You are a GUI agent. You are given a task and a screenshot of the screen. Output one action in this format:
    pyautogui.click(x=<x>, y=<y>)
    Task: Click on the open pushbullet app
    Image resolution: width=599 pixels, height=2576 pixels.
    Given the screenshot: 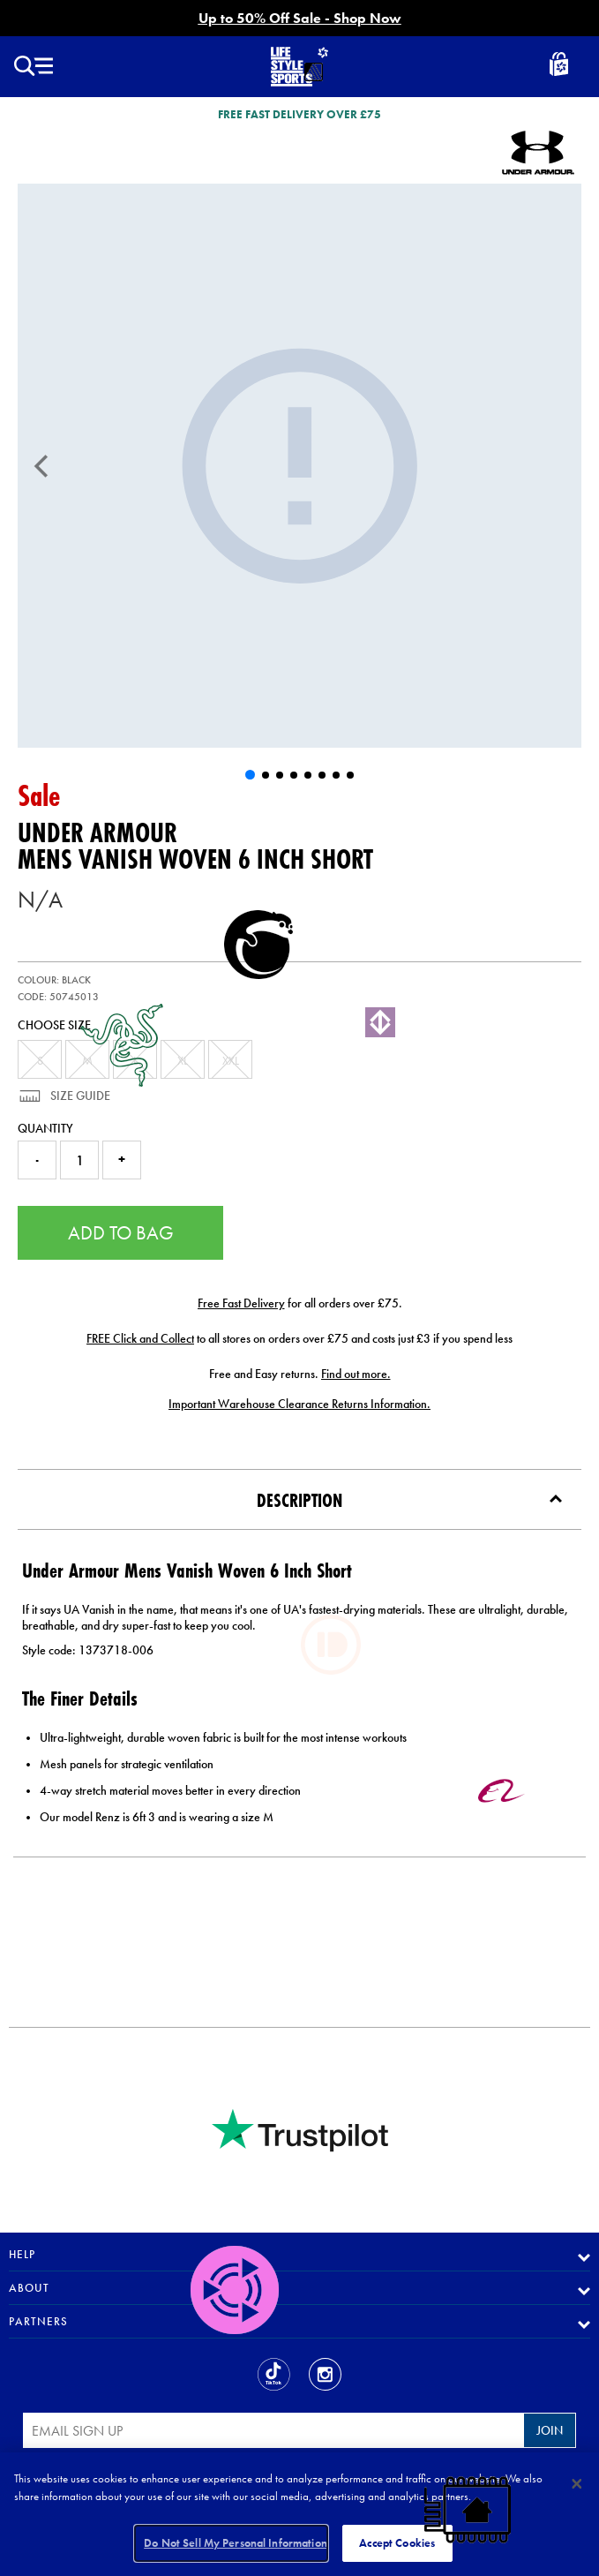 What is the action you would take?
    pyautogui.click(x=331, y=1645)
    